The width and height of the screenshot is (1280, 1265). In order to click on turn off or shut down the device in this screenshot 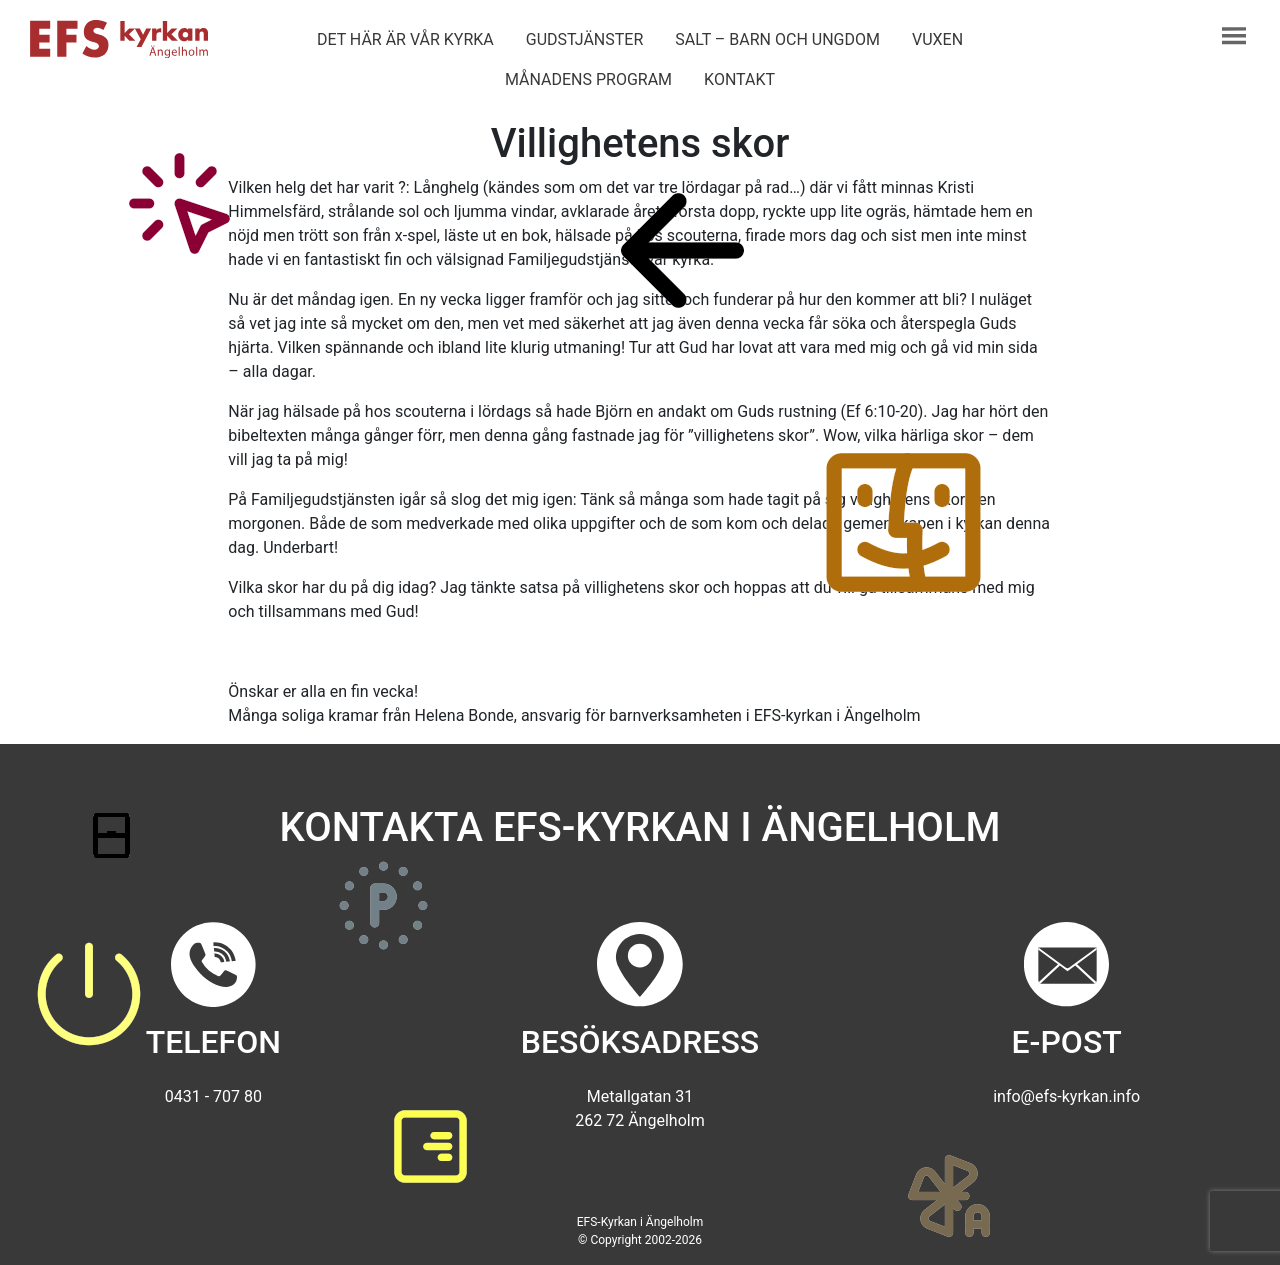, I will do `click(89, 994)`.